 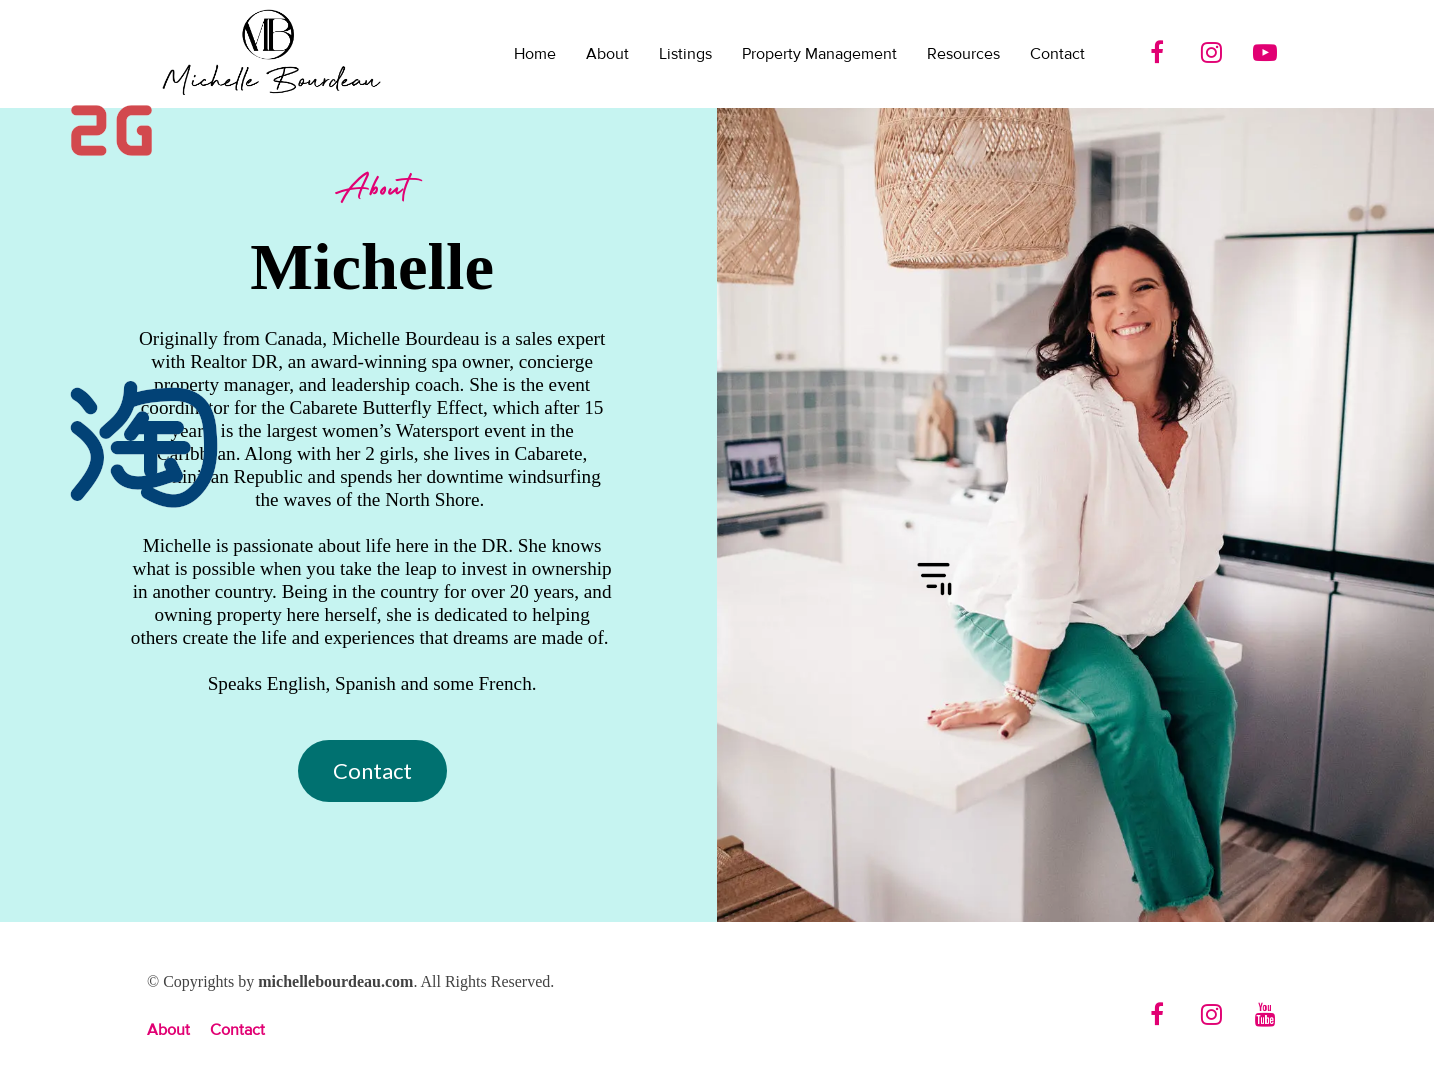 What do you see at coordinates (144, 441) in the screenshot?
I see `open taobao shopping app` at bounding box center [144, 441].